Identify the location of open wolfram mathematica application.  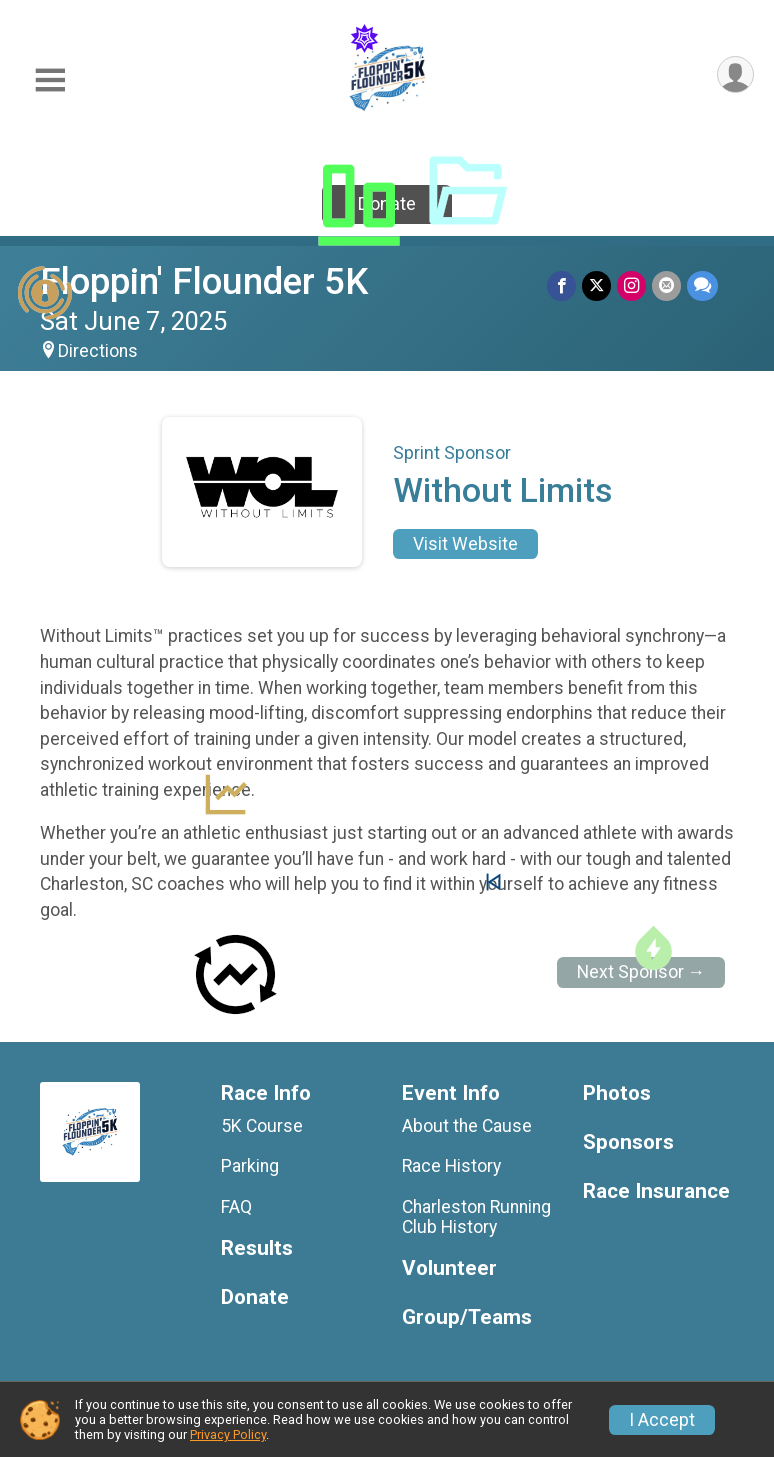
(364, 38).